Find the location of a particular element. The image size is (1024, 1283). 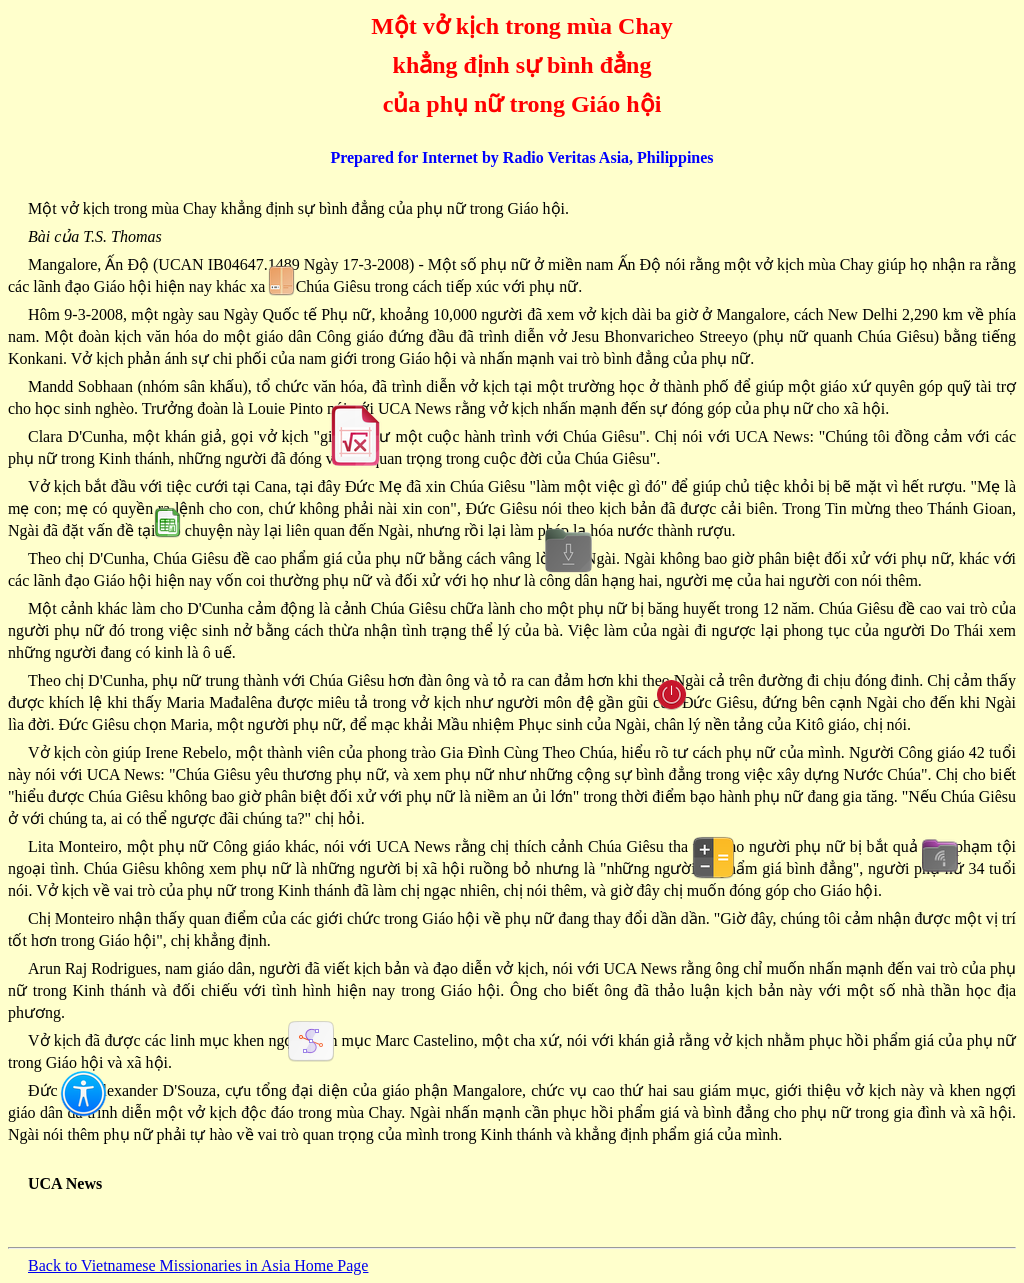

shut down the system is located at coordinates (672, 695).